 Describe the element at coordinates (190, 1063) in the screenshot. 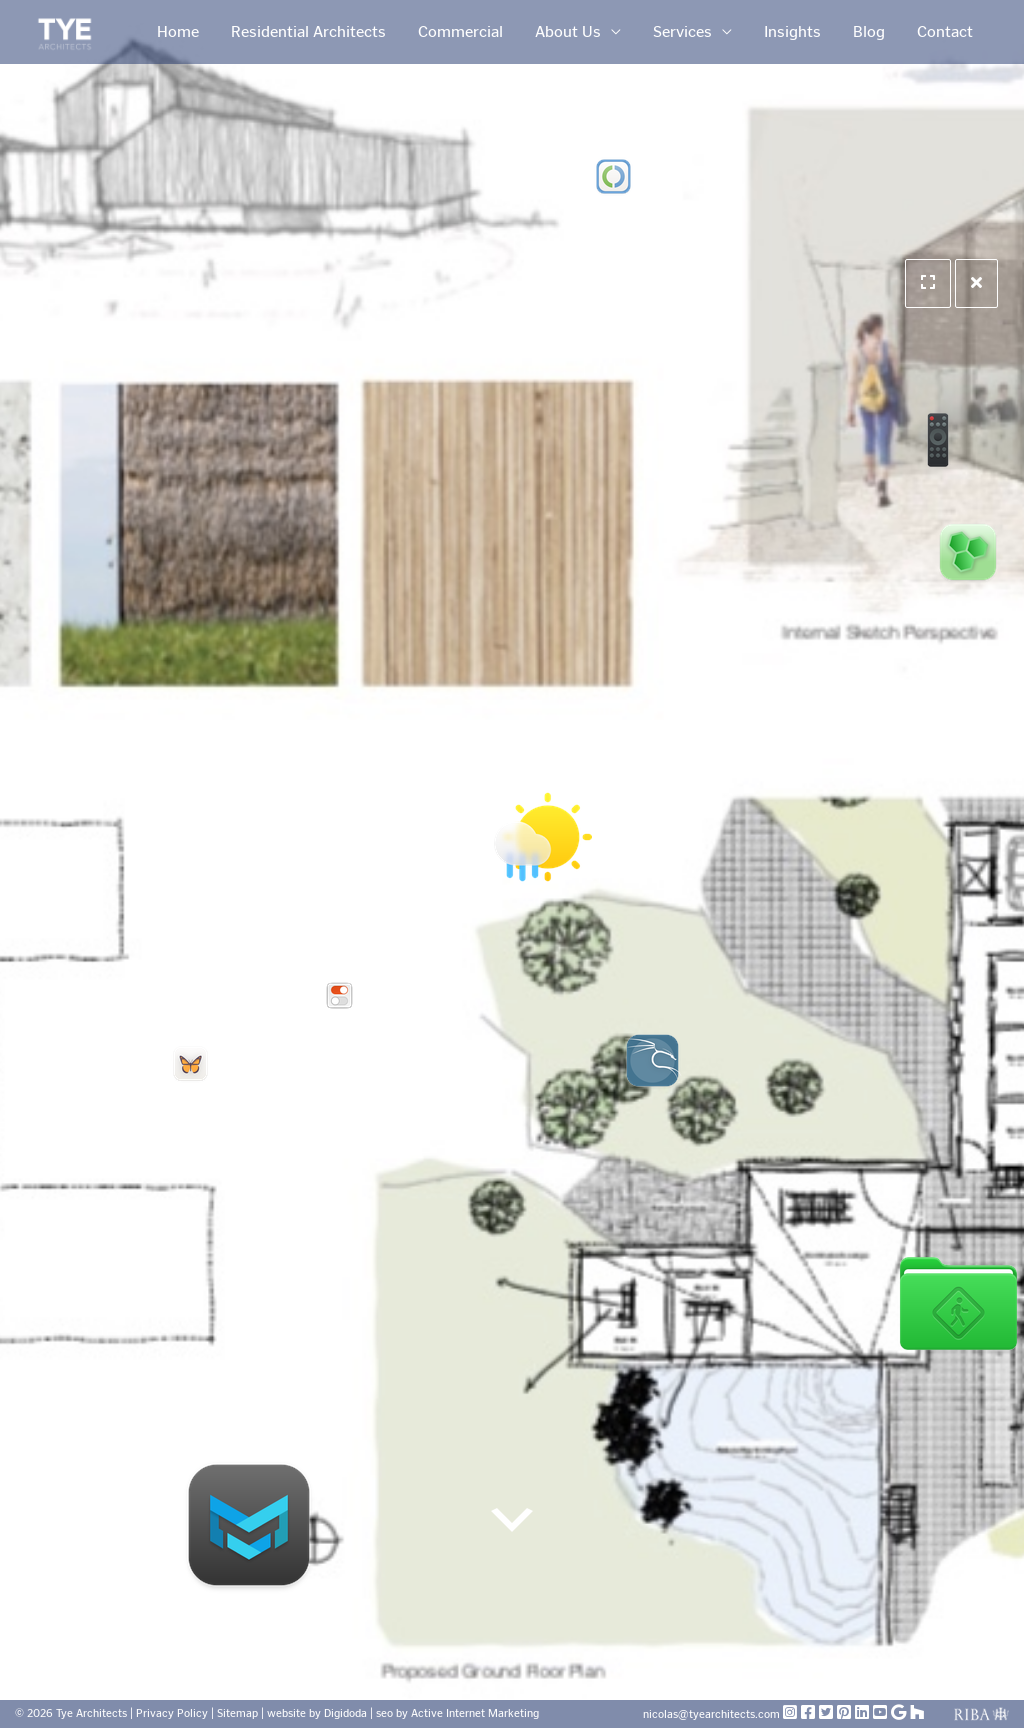

I see `open freemind mind-mapping application` at that location.